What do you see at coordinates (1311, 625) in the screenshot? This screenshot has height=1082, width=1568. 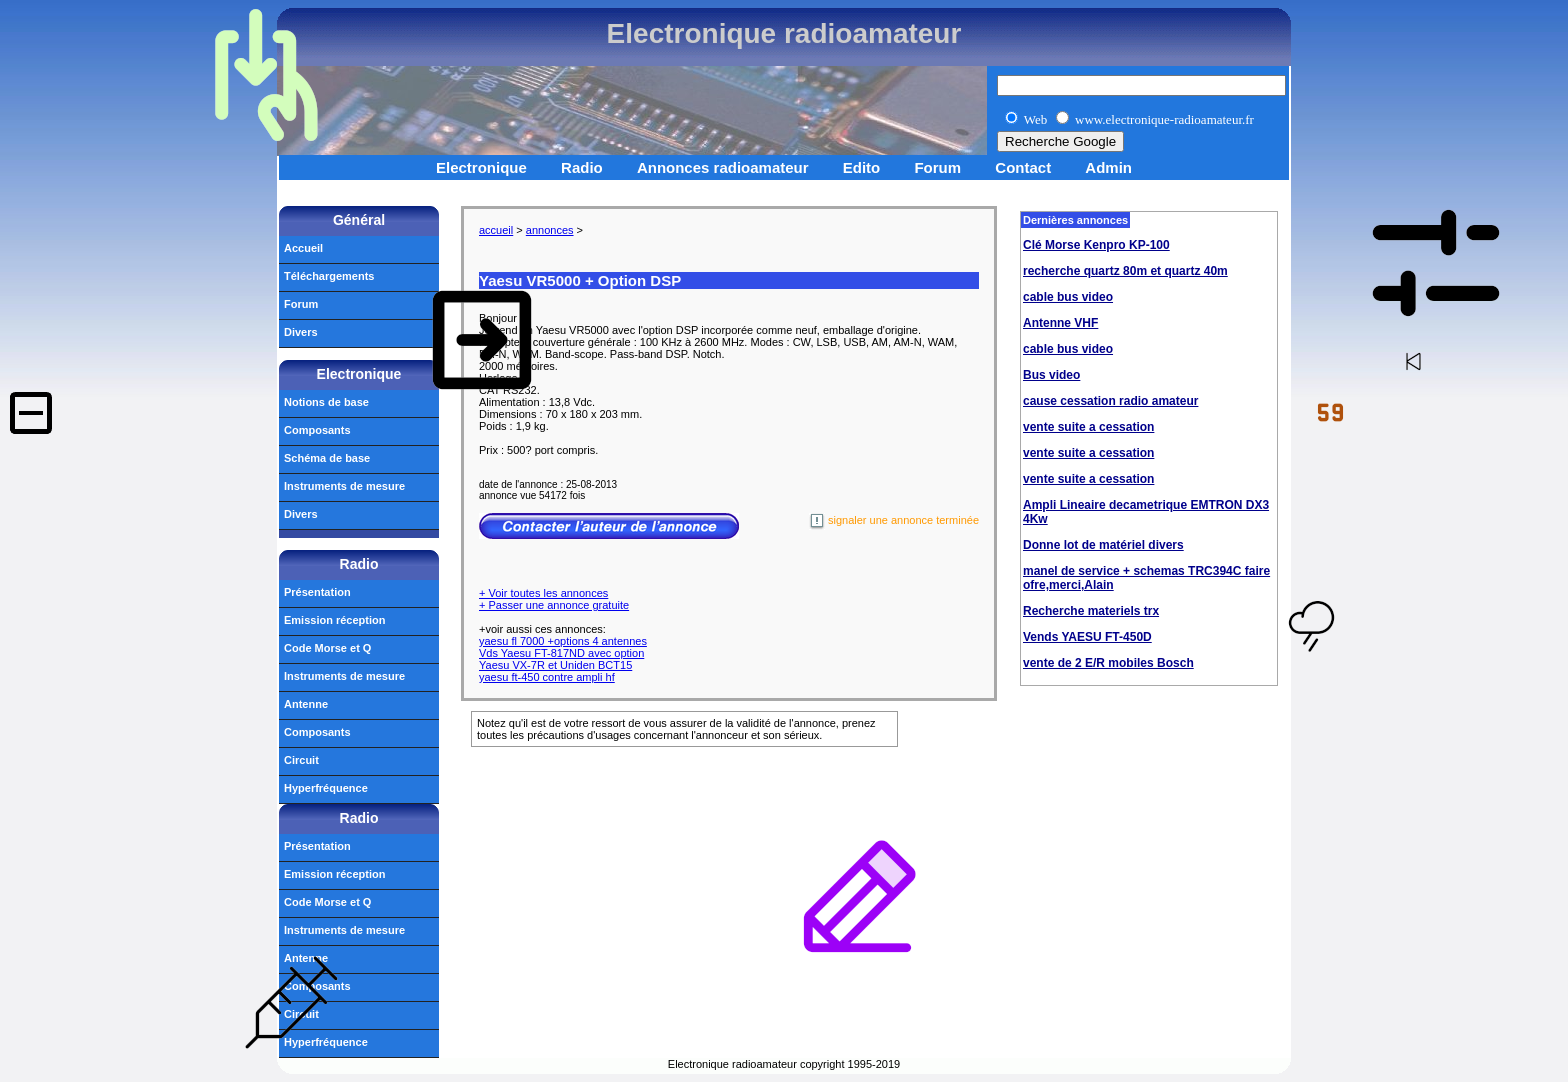 I see `indicates rainy weather conditions` at bounding box center [1311, 625].